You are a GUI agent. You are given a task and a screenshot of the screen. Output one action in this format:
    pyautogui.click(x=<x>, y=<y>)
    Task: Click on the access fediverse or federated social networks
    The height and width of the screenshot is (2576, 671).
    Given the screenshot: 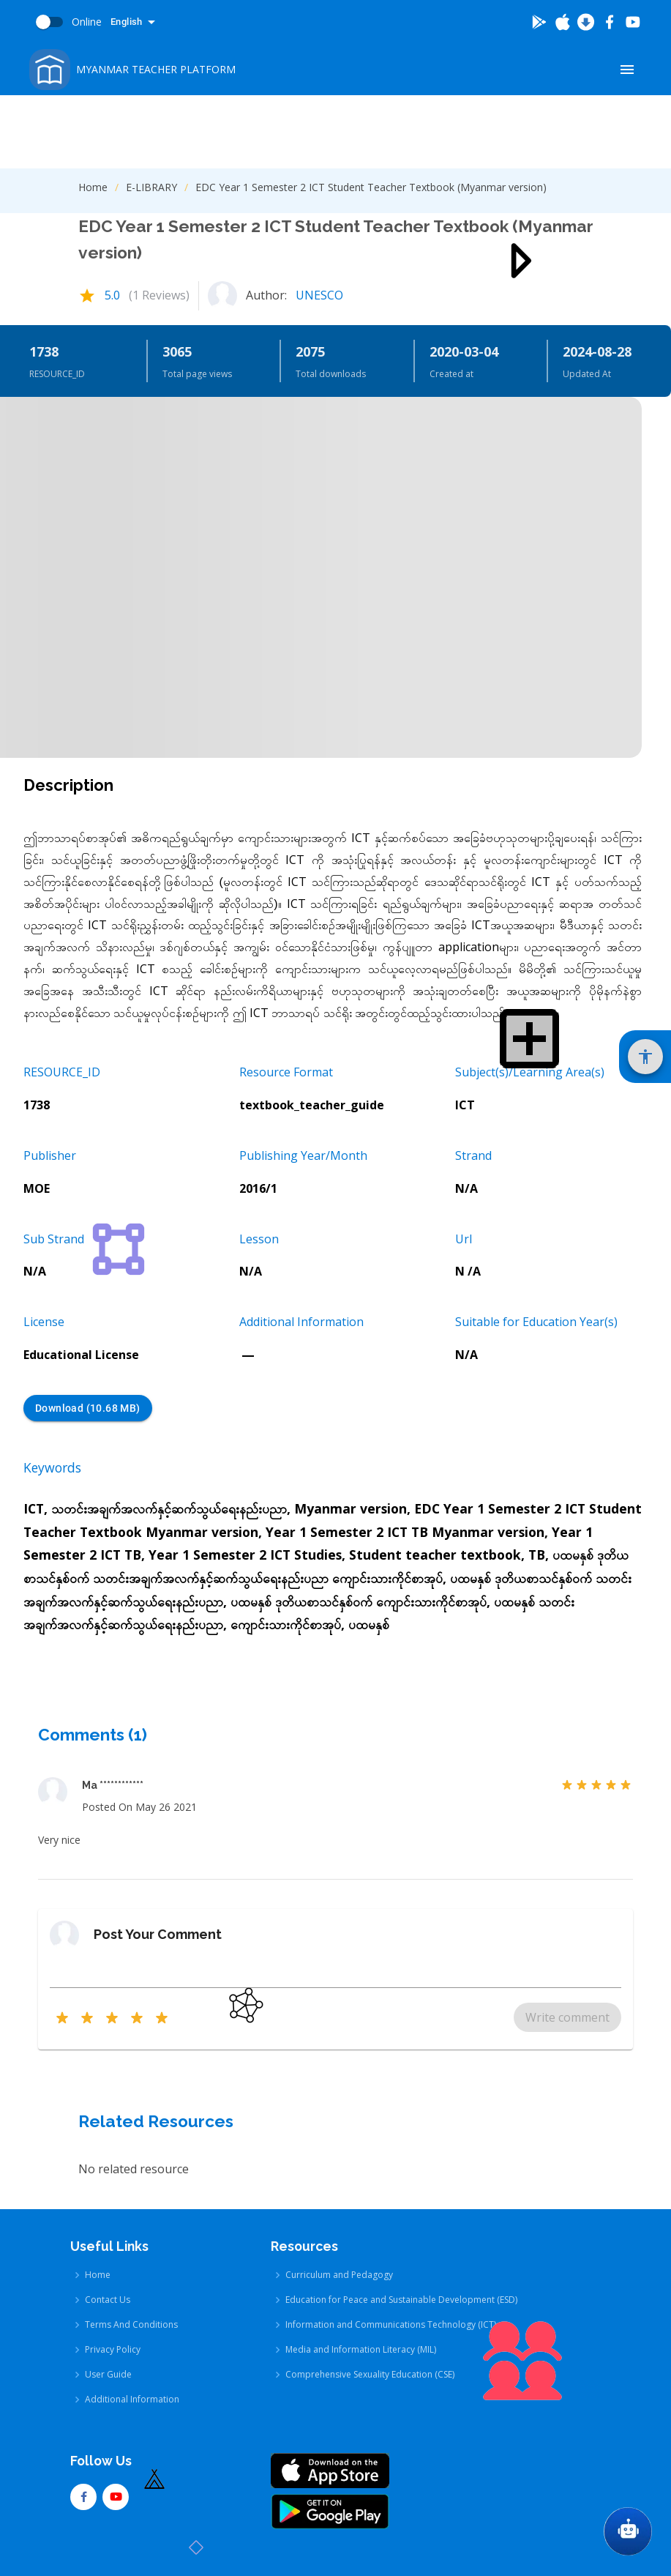 What is the action you would take?
    pyautogui.click(x=245, y=2005)
    